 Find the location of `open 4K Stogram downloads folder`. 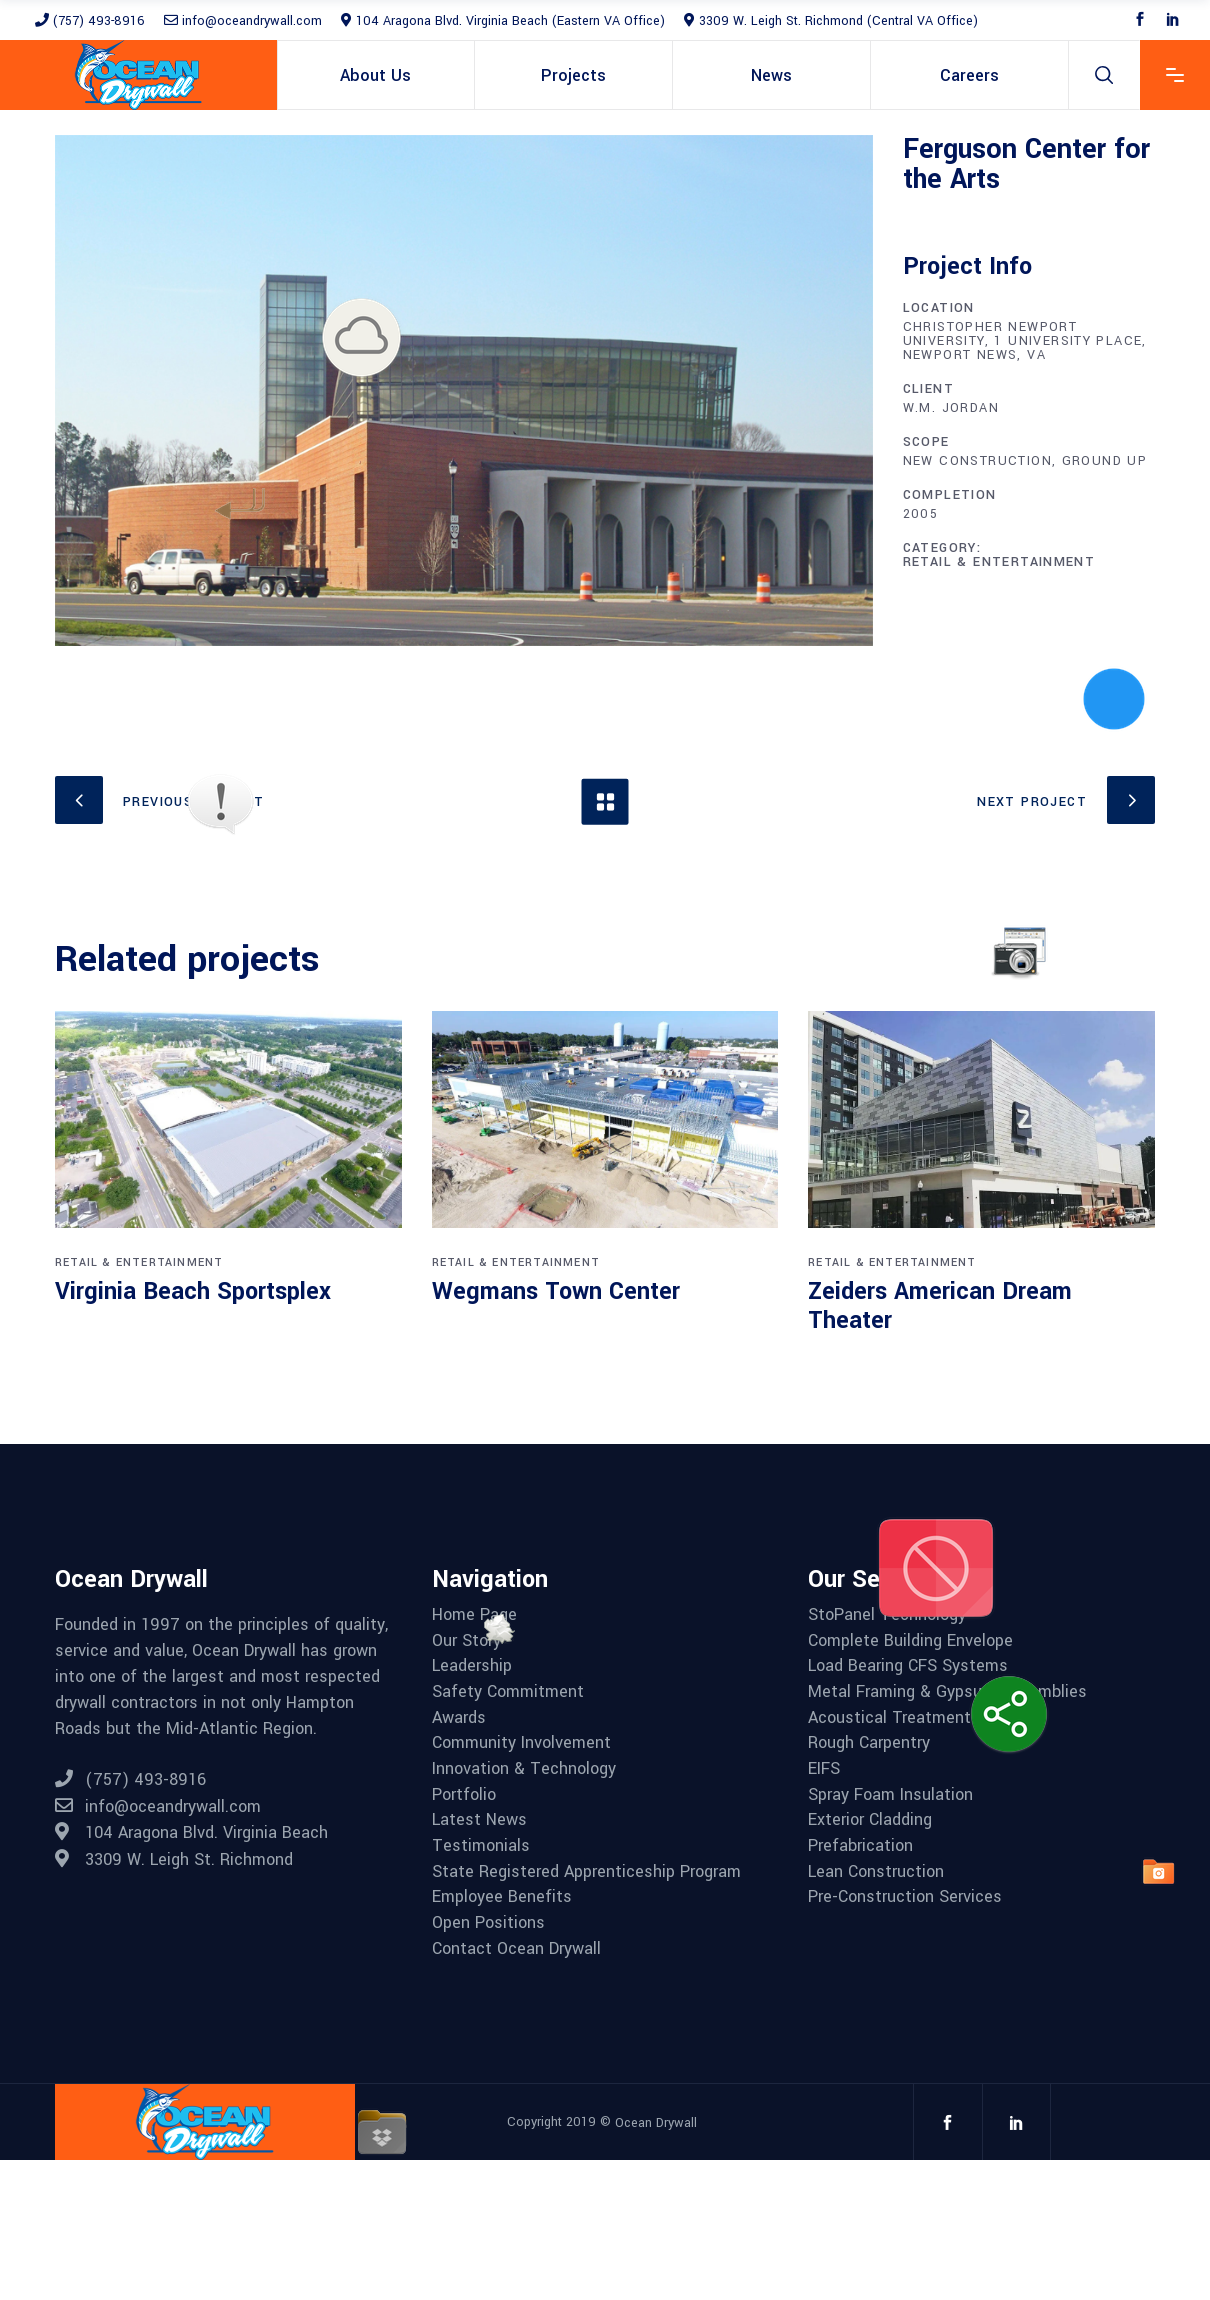

open 4K Stogram downloads folder is located at coordinates (1158, 1872).